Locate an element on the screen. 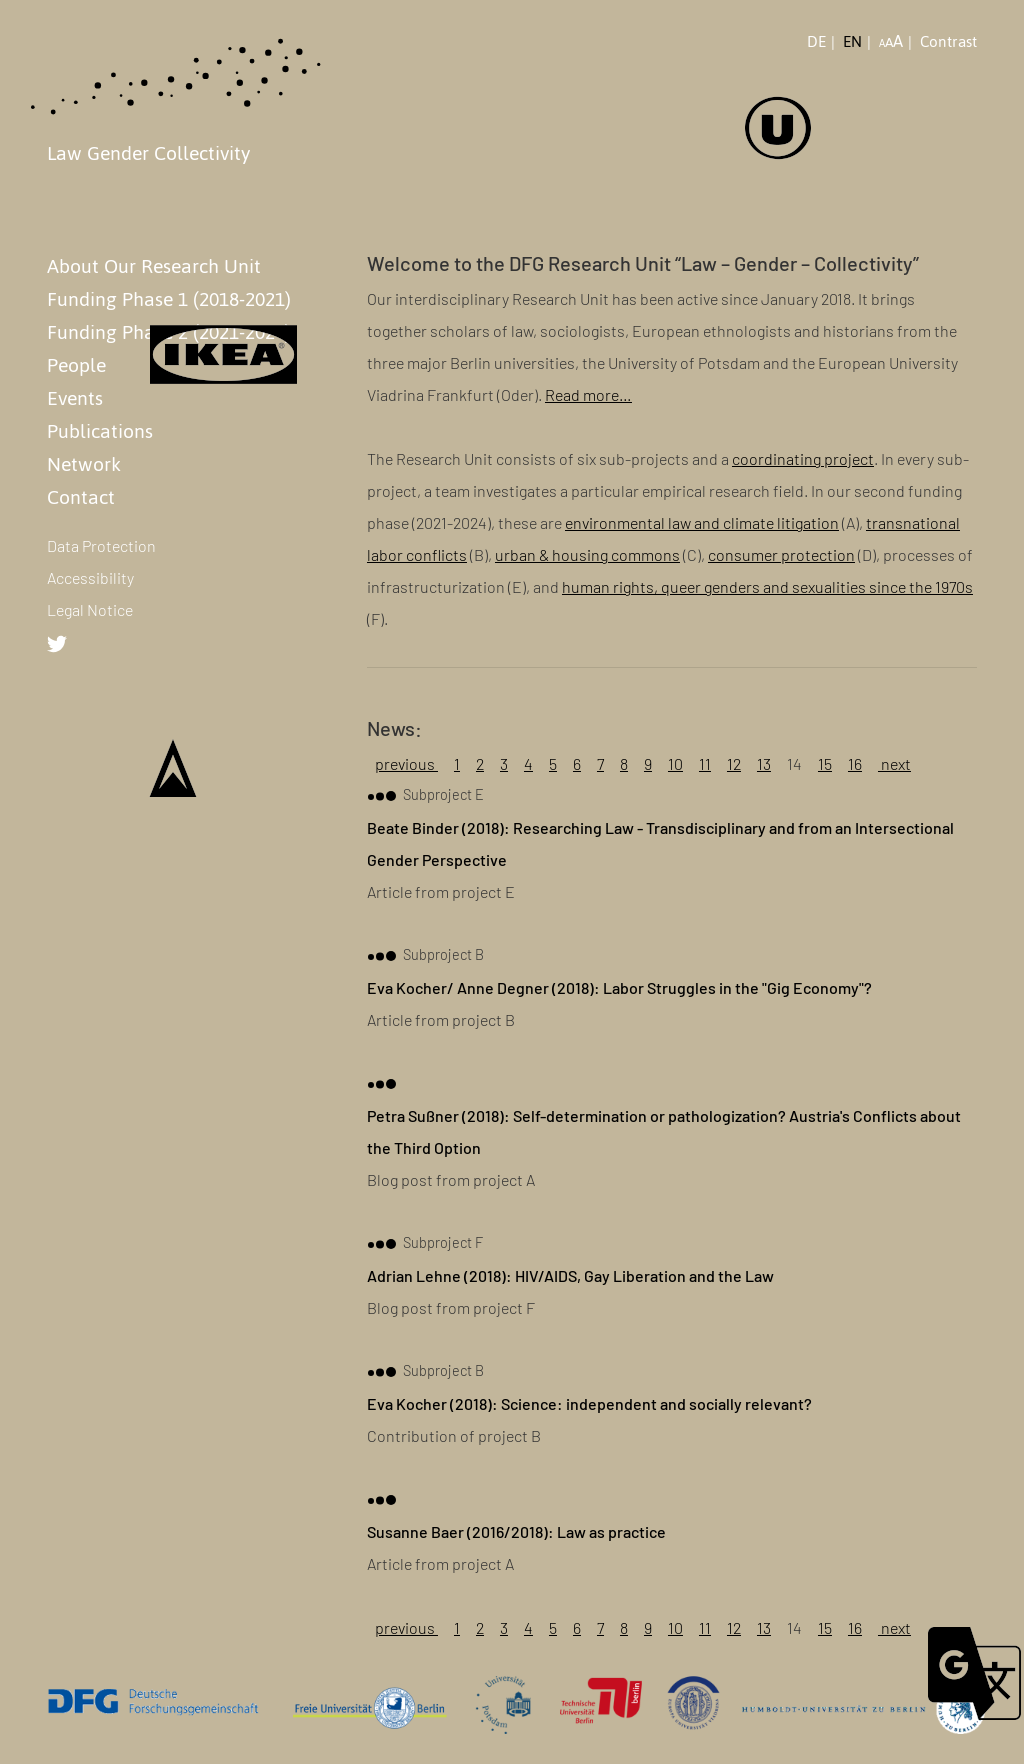  IKEA brand logo is located at coordinates (223, 354).